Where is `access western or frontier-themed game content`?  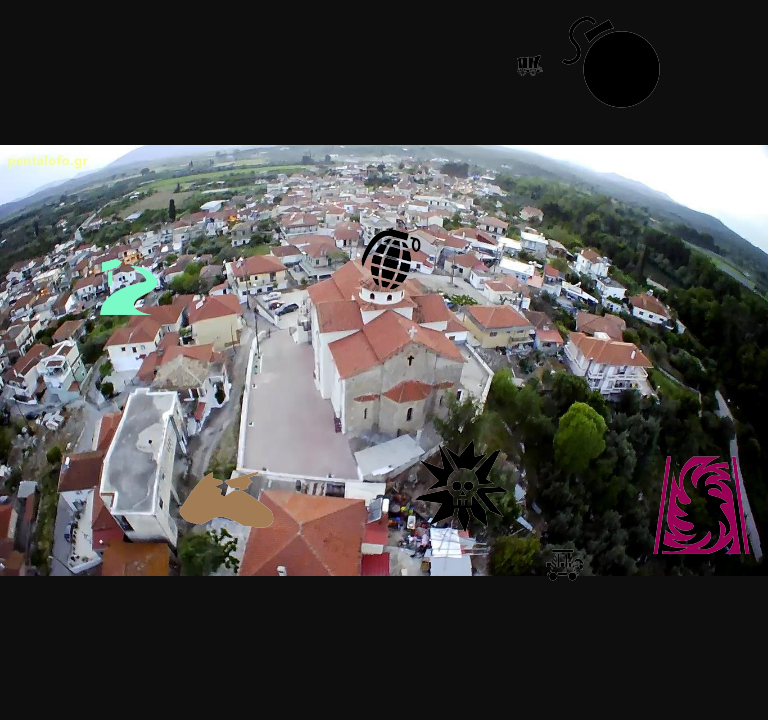
access western or frontier-themed game content is located at coordinates (530, 63).